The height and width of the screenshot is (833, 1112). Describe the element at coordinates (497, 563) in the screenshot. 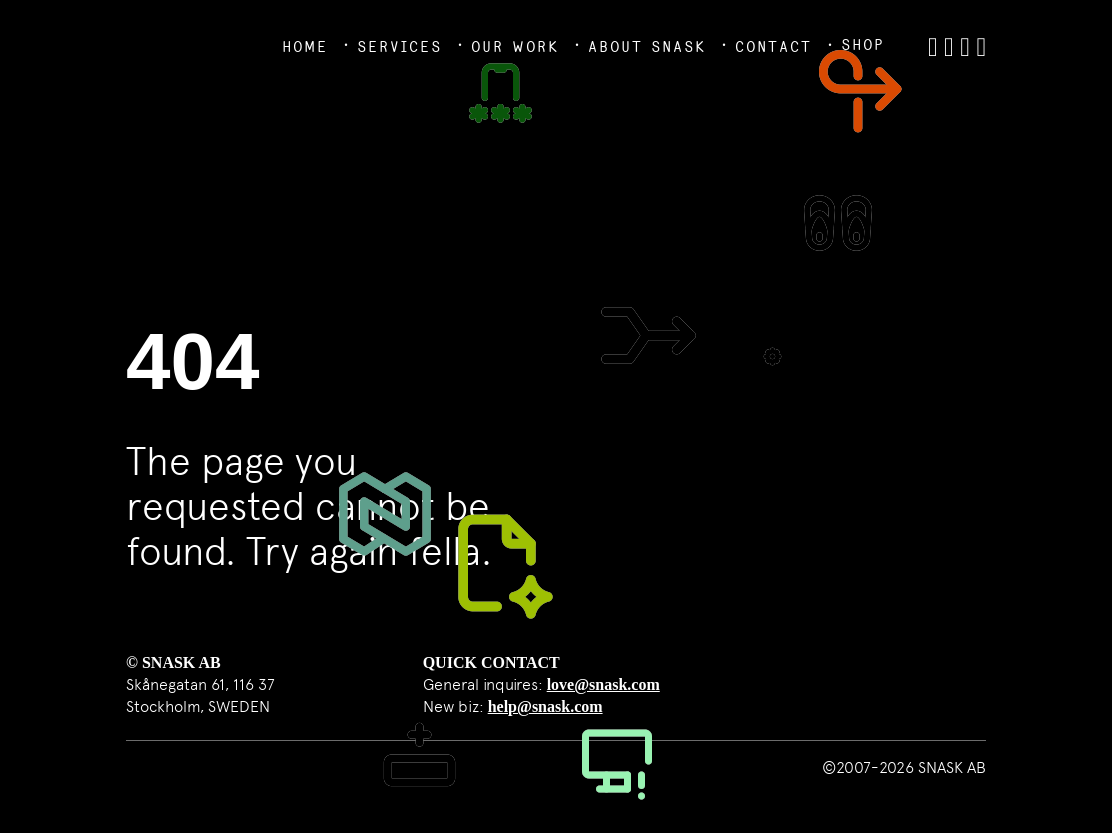

I see `generate AI content for this document` at that location.